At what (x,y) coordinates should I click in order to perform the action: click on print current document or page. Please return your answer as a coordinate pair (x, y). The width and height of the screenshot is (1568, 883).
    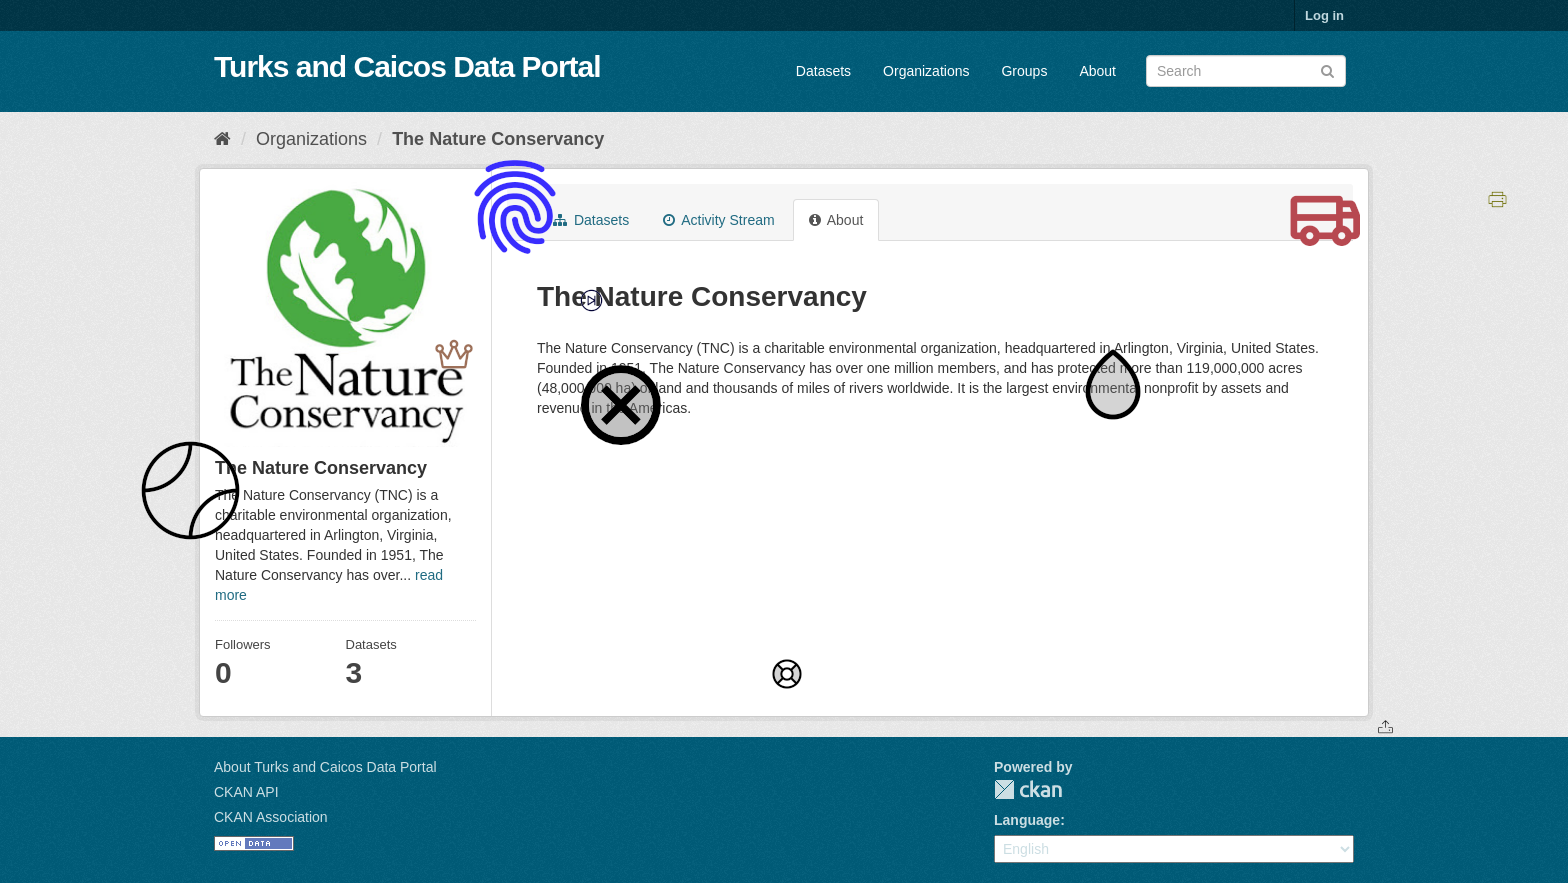
    Looking at the image, I should click on (1497, 199).